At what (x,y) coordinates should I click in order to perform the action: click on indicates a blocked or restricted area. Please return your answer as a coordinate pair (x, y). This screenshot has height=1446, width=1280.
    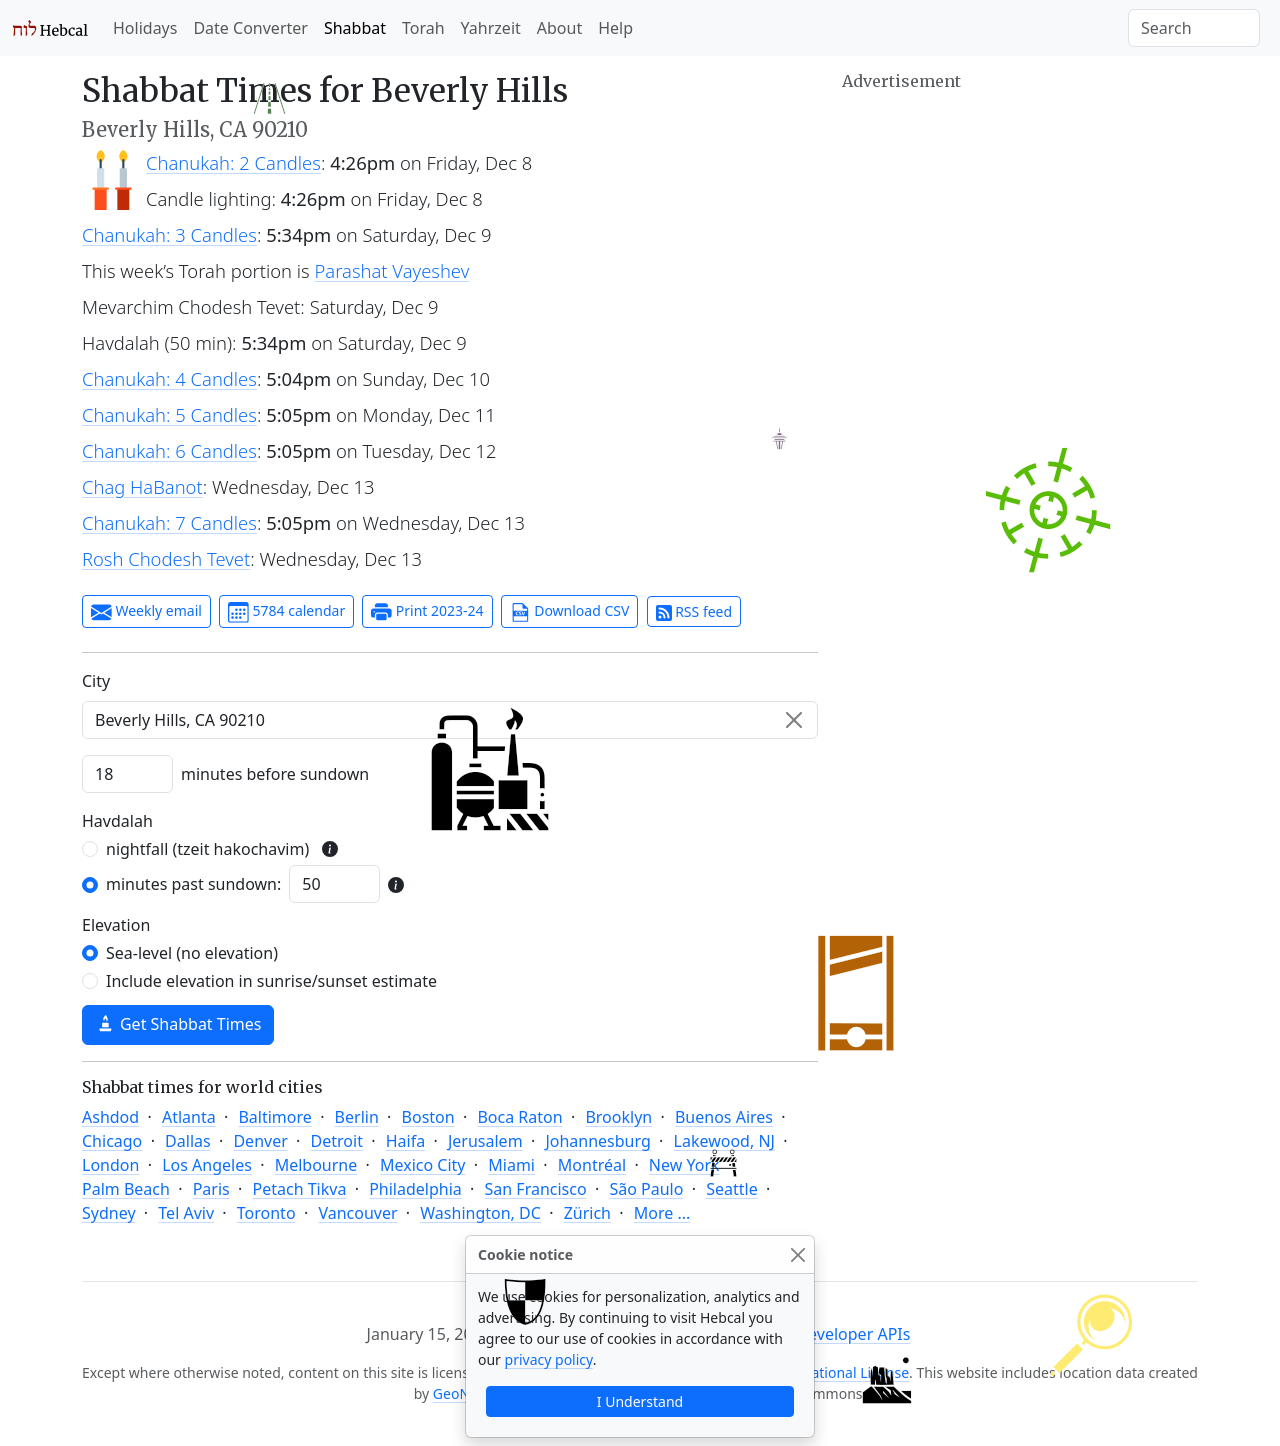
    Looking at the image, I should click on (723, 1162).